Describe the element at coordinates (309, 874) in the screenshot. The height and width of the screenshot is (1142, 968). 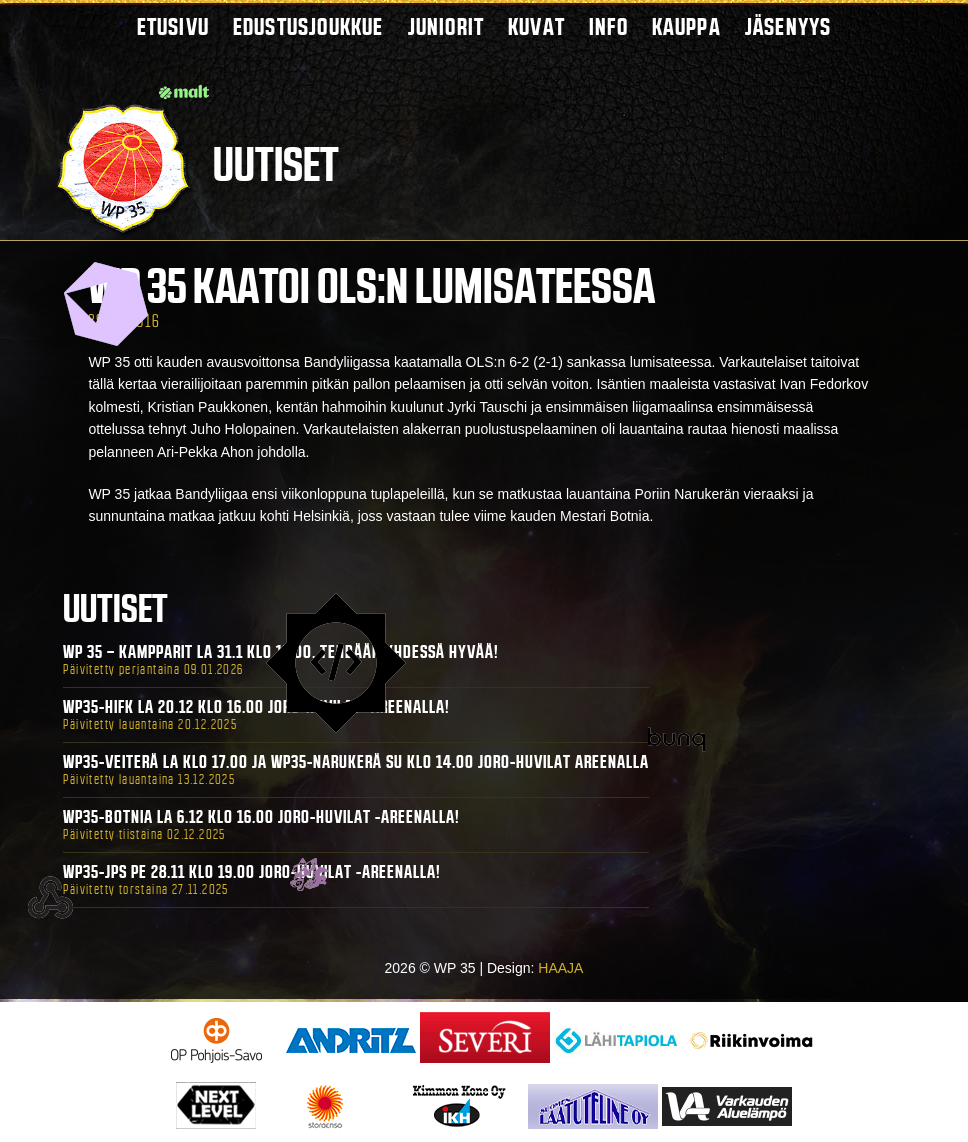
I see `visit furaffinity website` at that location.